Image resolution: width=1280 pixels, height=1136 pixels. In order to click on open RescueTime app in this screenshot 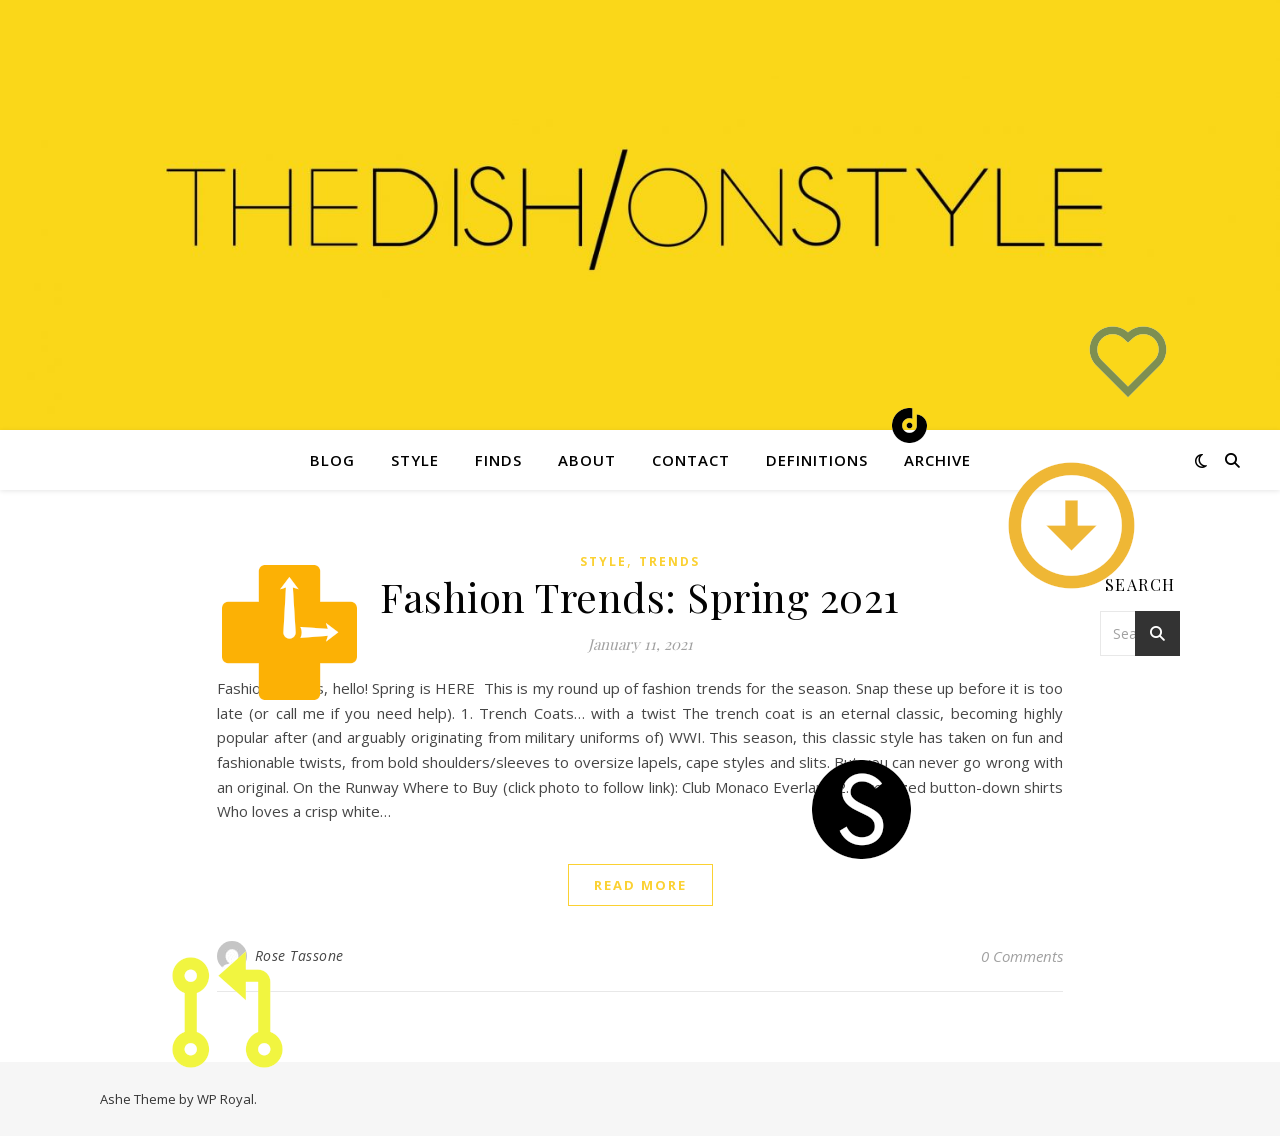, I will do `click(289, 632)`.